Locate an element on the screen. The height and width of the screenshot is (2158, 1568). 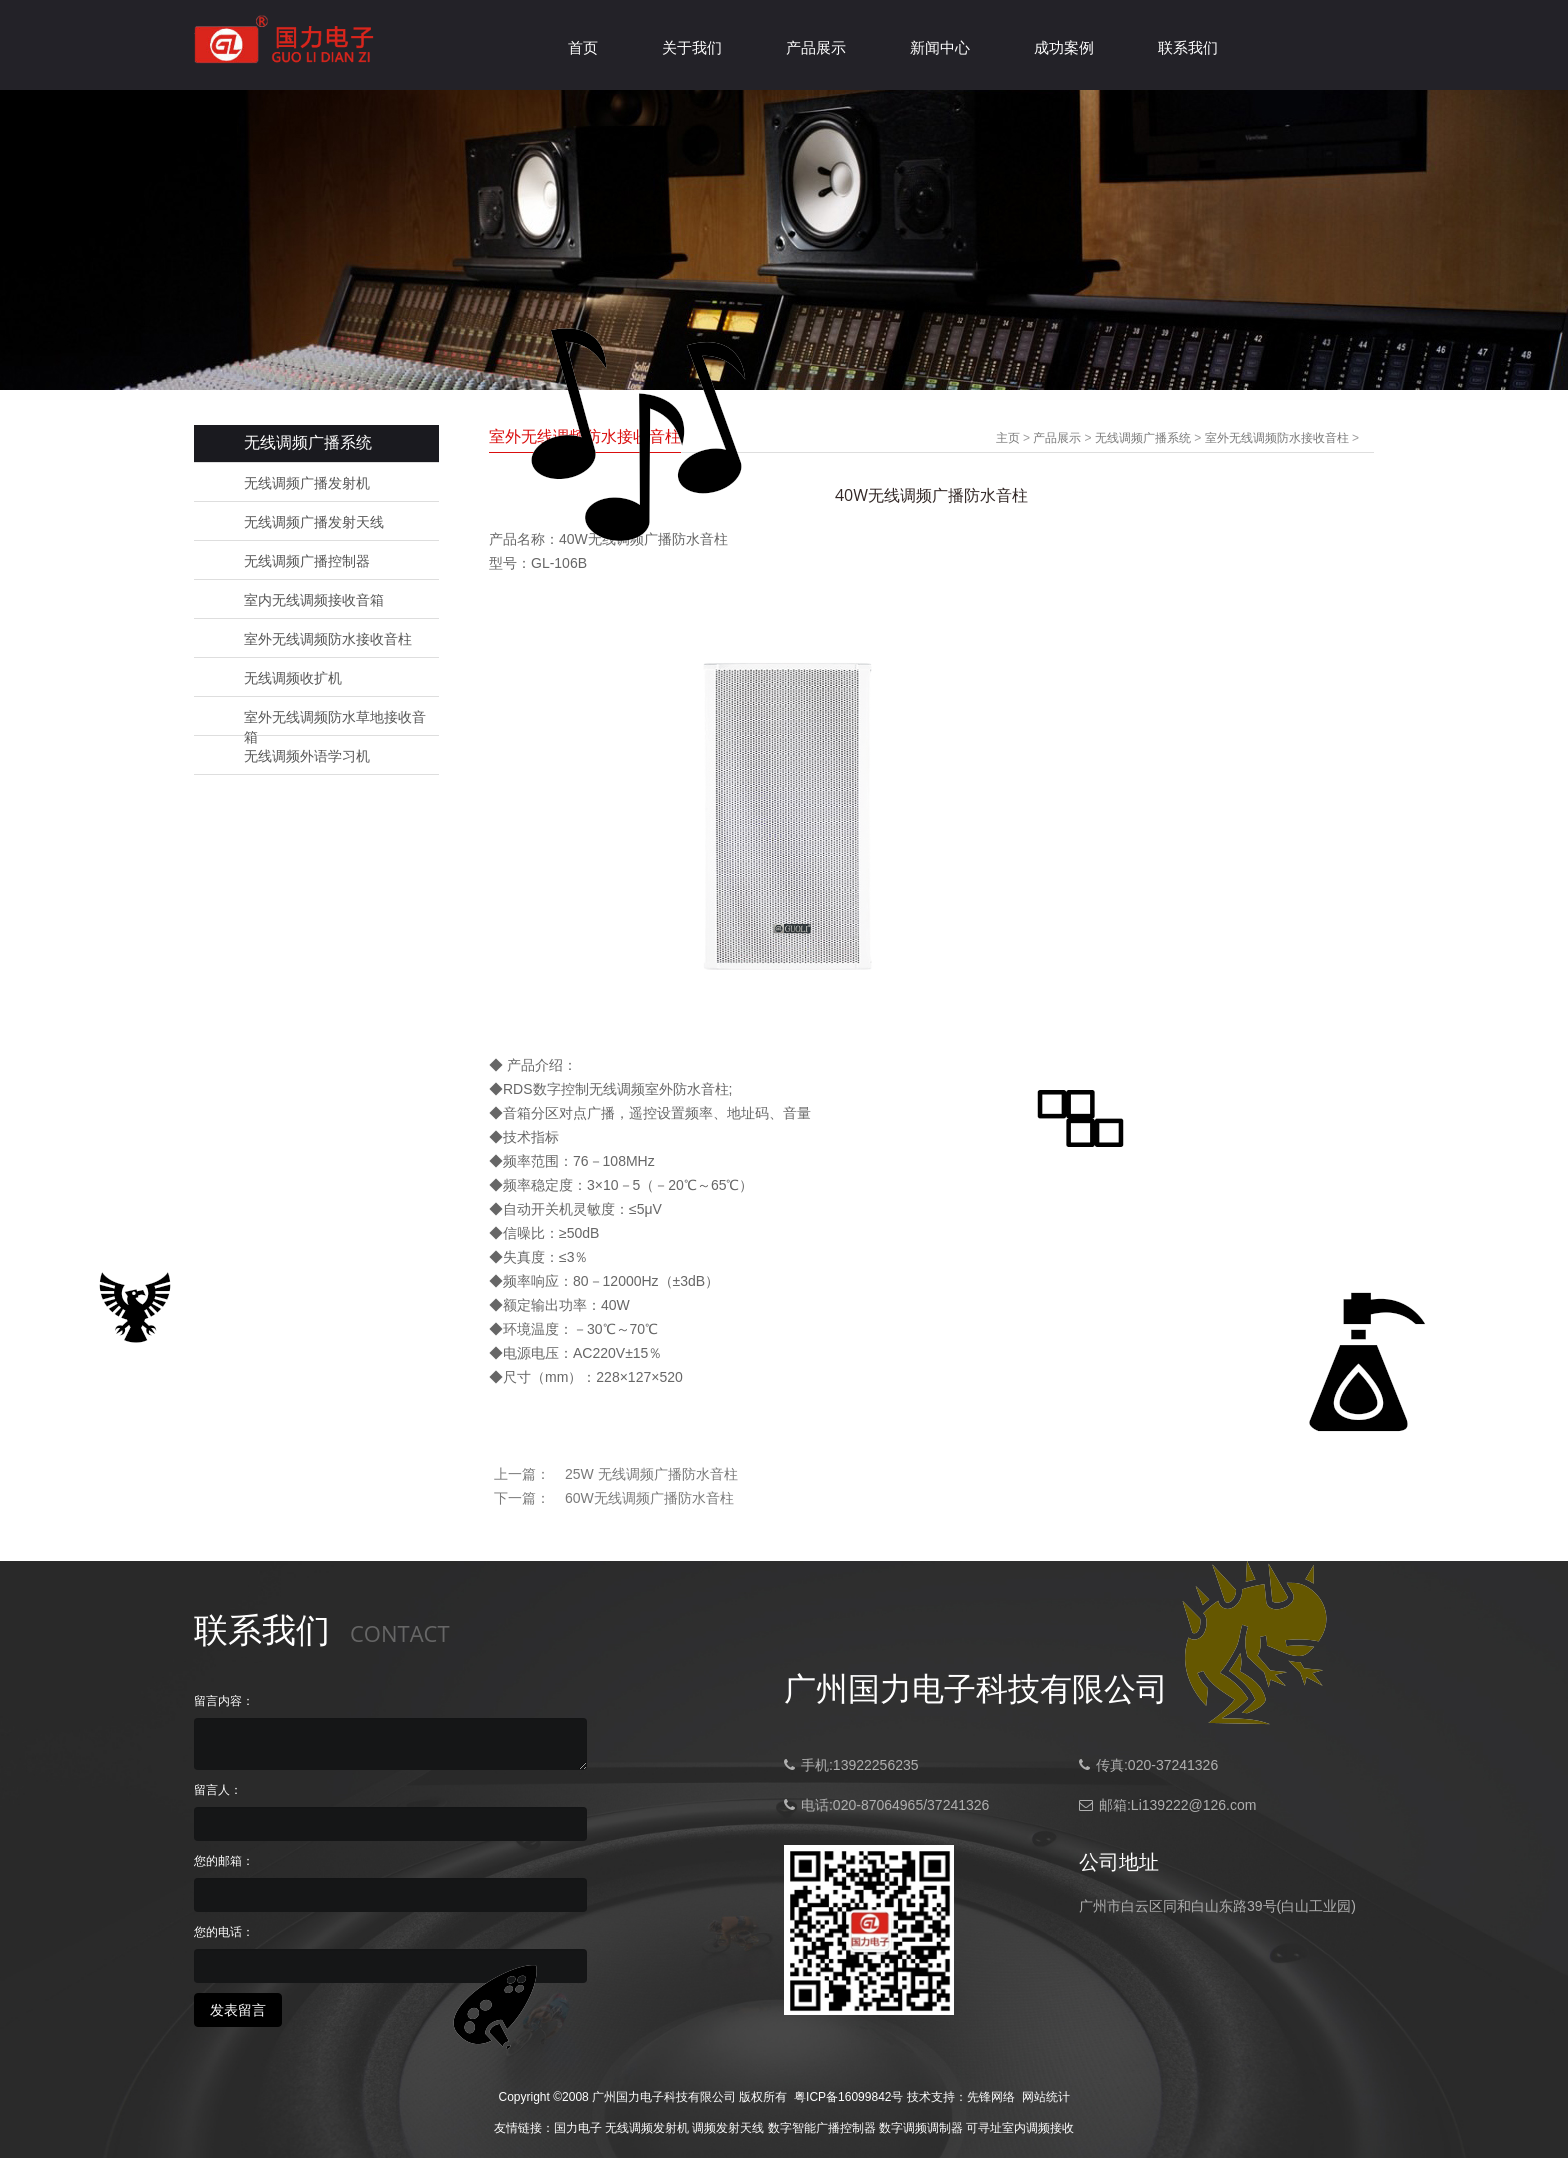
indicates soap or hand washing station is located at coordinates (1358, 1357).